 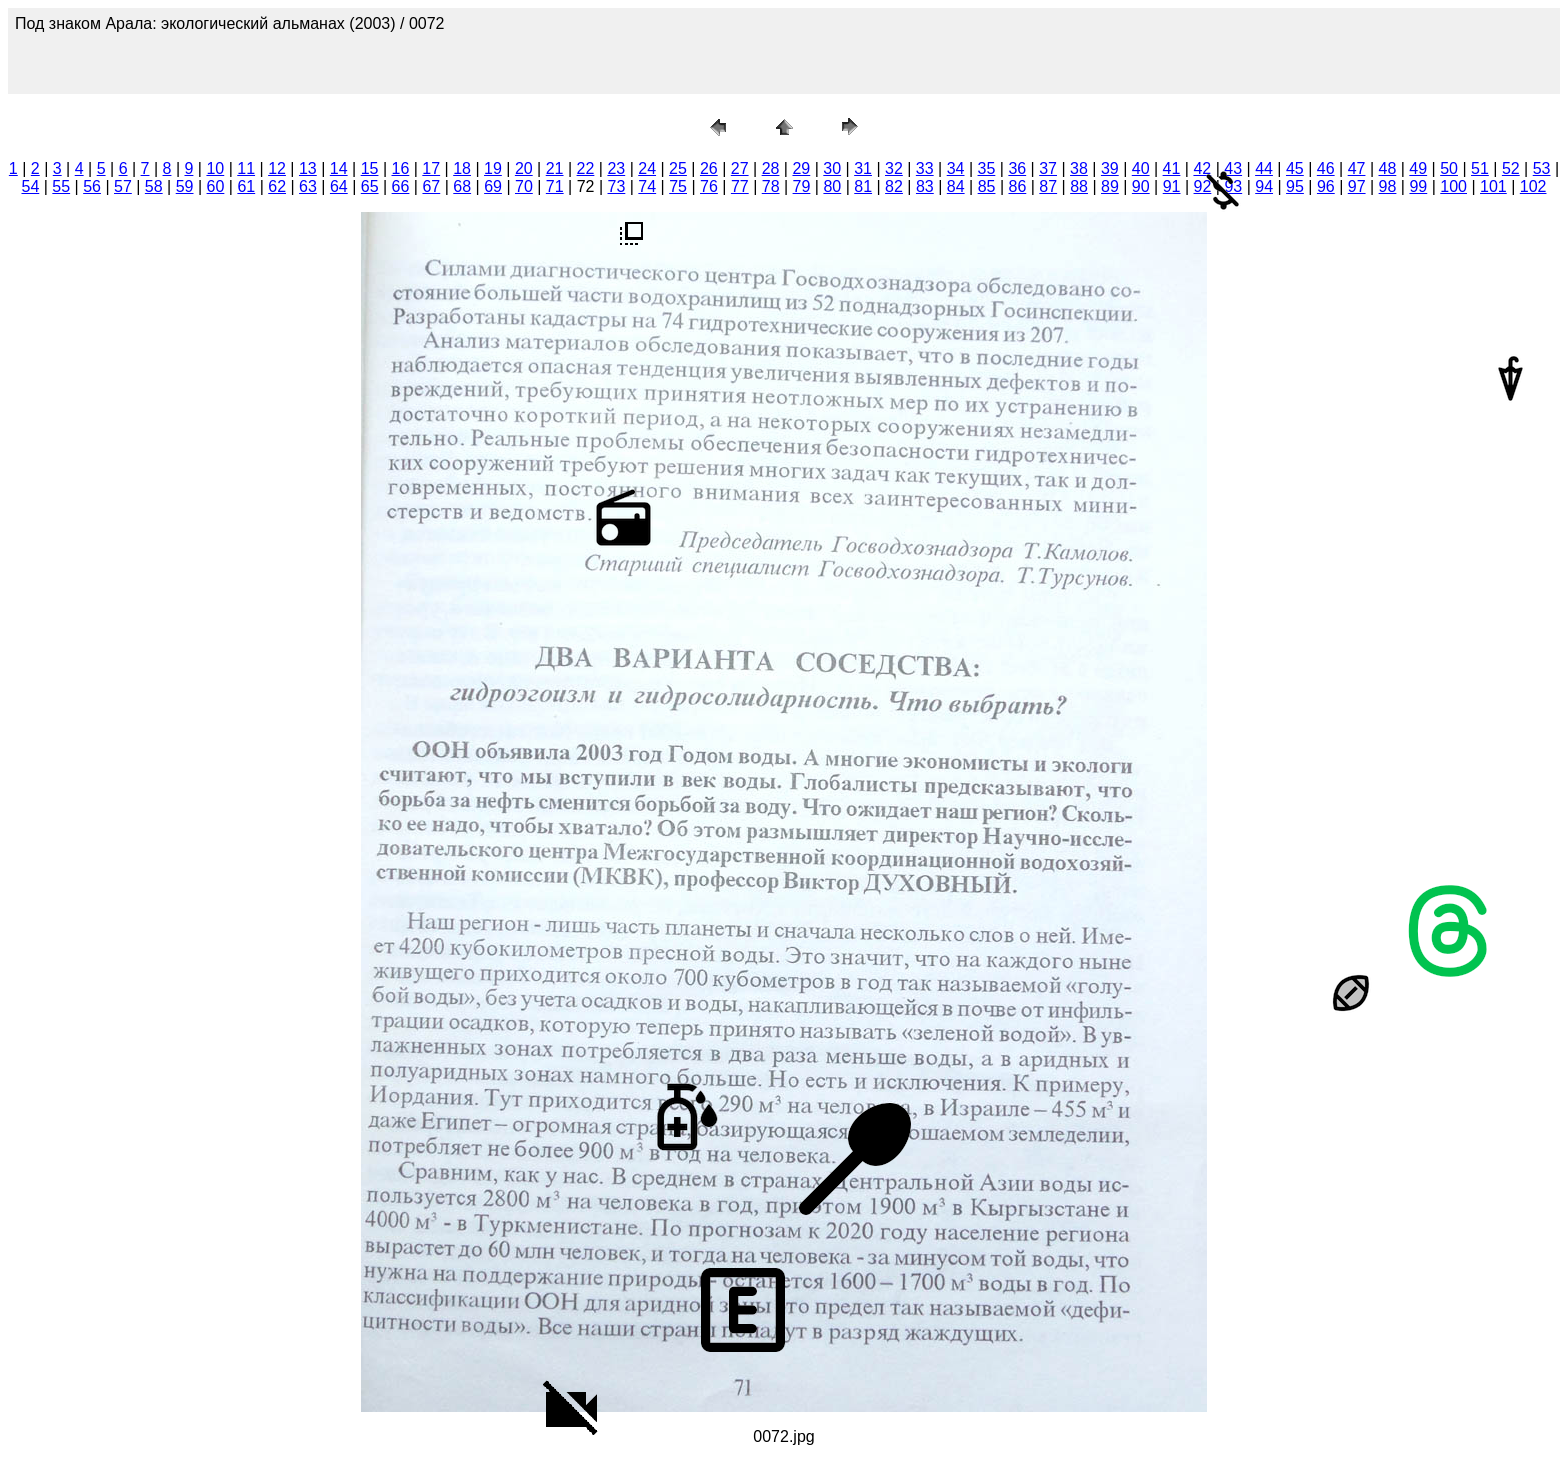 I want to click on bring element to front of layer stack, so click(x=631, y=233).